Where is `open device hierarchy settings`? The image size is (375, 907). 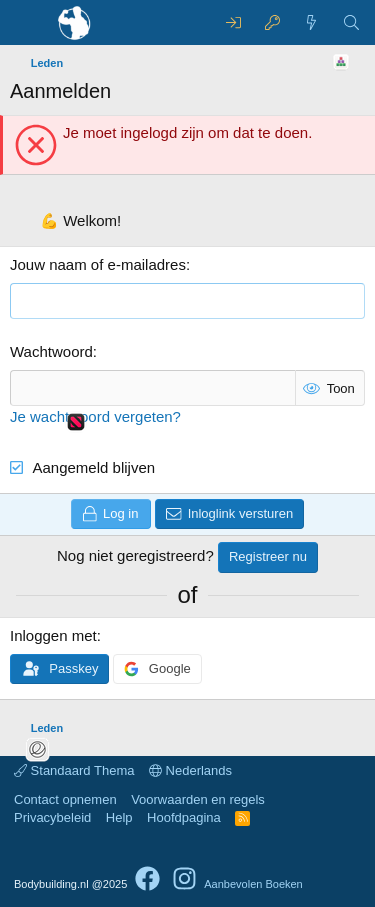
open device hierarchy settings is located at coordinates (341, 62).